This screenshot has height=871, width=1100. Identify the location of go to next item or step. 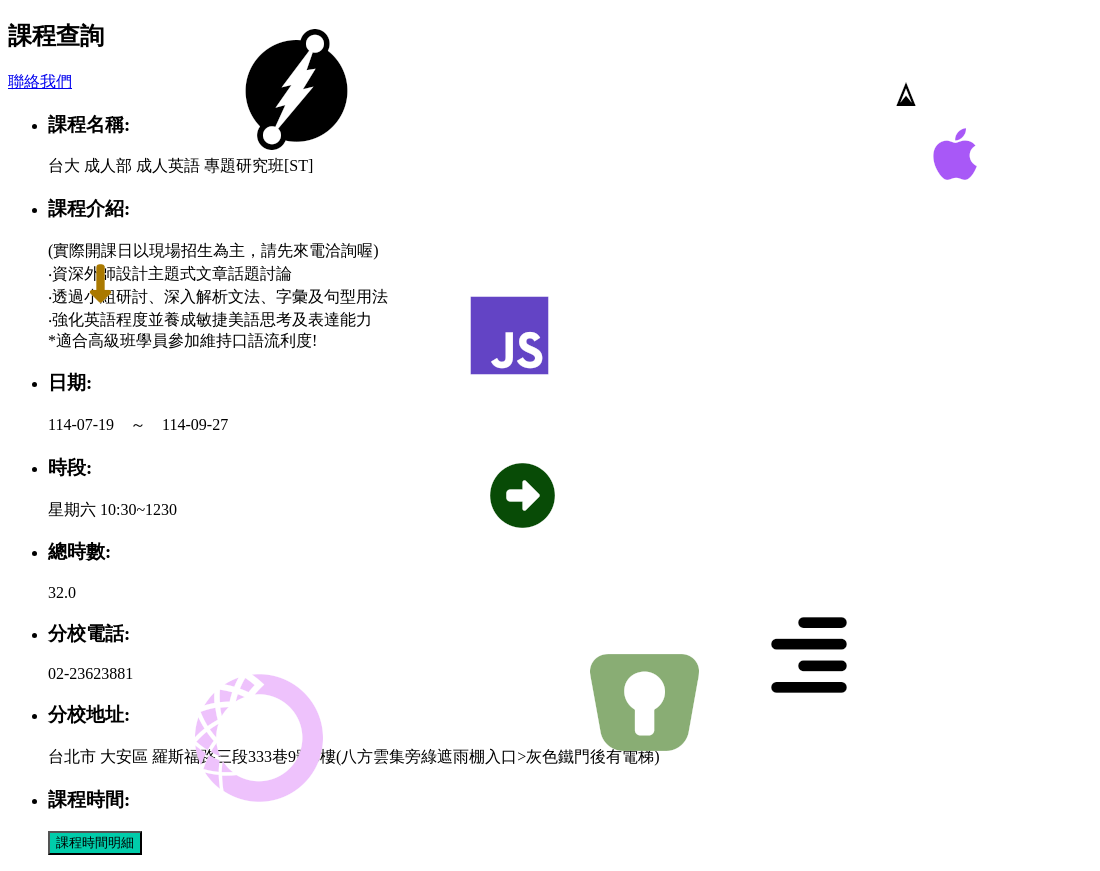
(522, 495).